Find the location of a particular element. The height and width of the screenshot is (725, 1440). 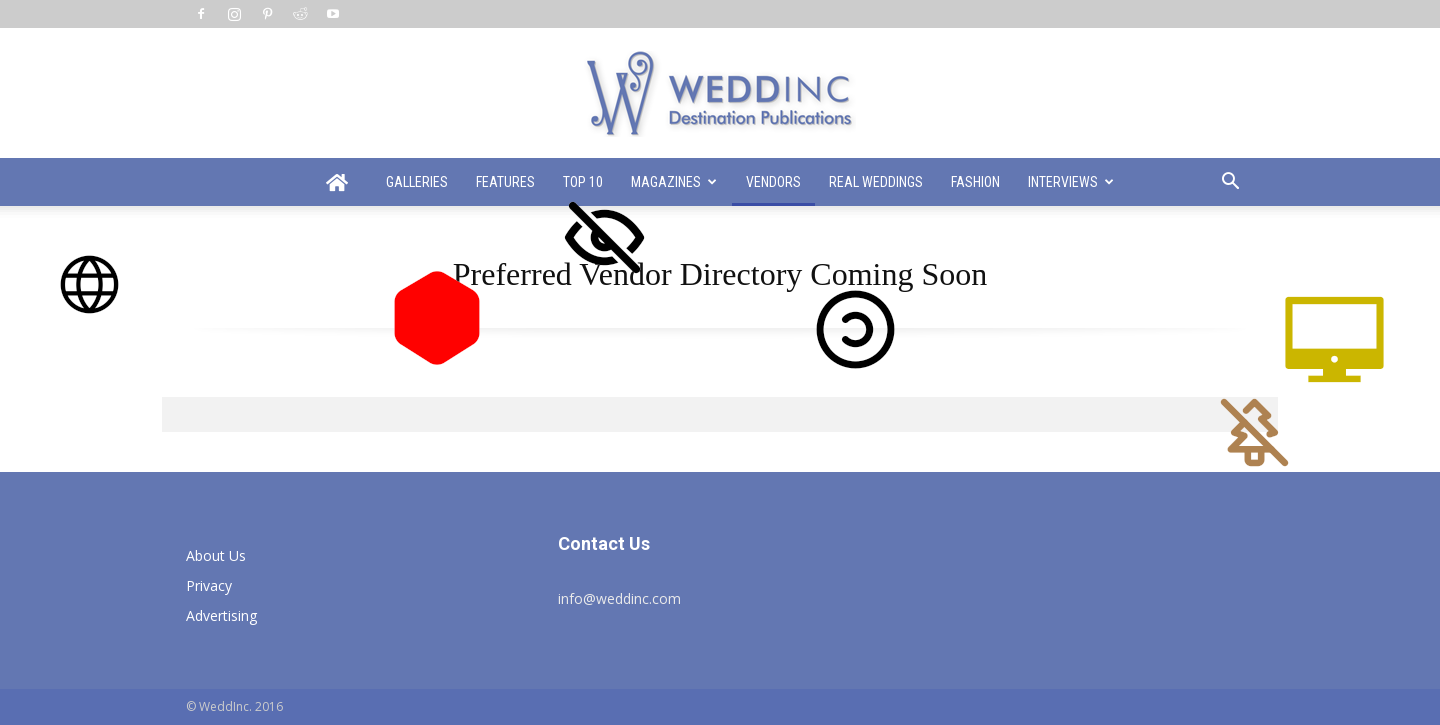

indicates copyleft licensing for content or software is located at coordinates (855, 329).